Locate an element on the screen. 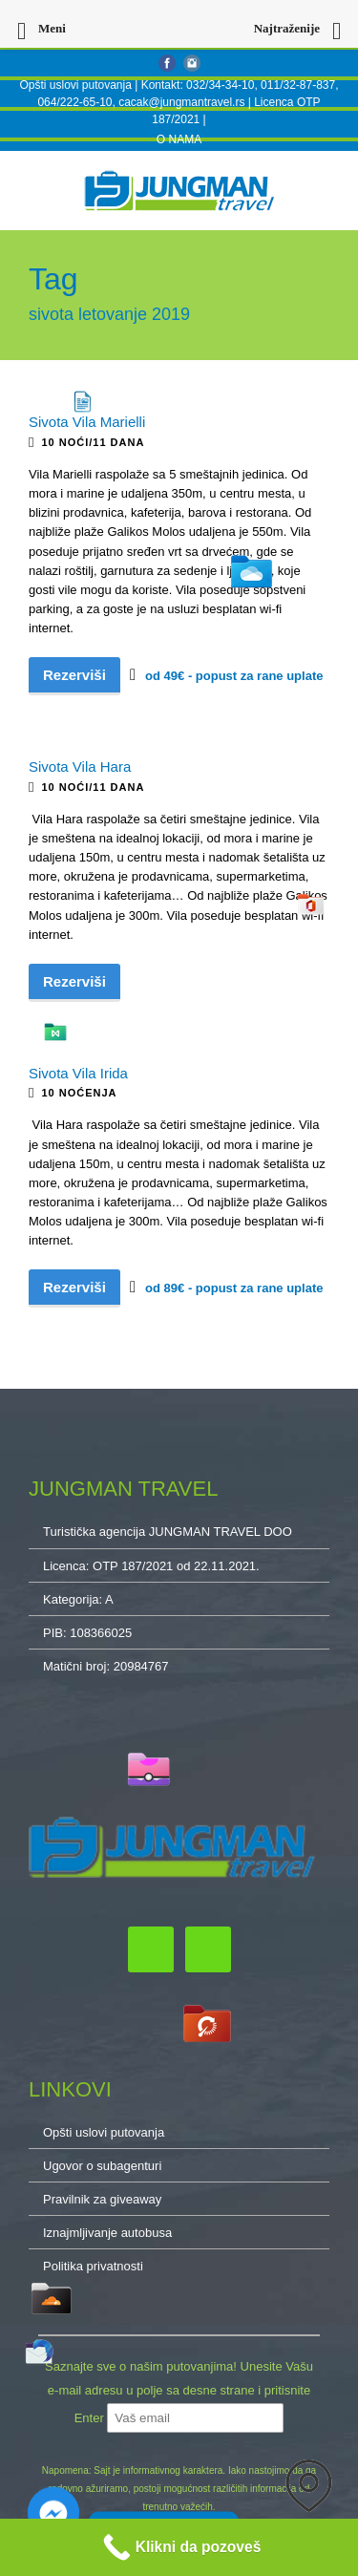  open microsoft office files folder is located at coordinates (310, 905).